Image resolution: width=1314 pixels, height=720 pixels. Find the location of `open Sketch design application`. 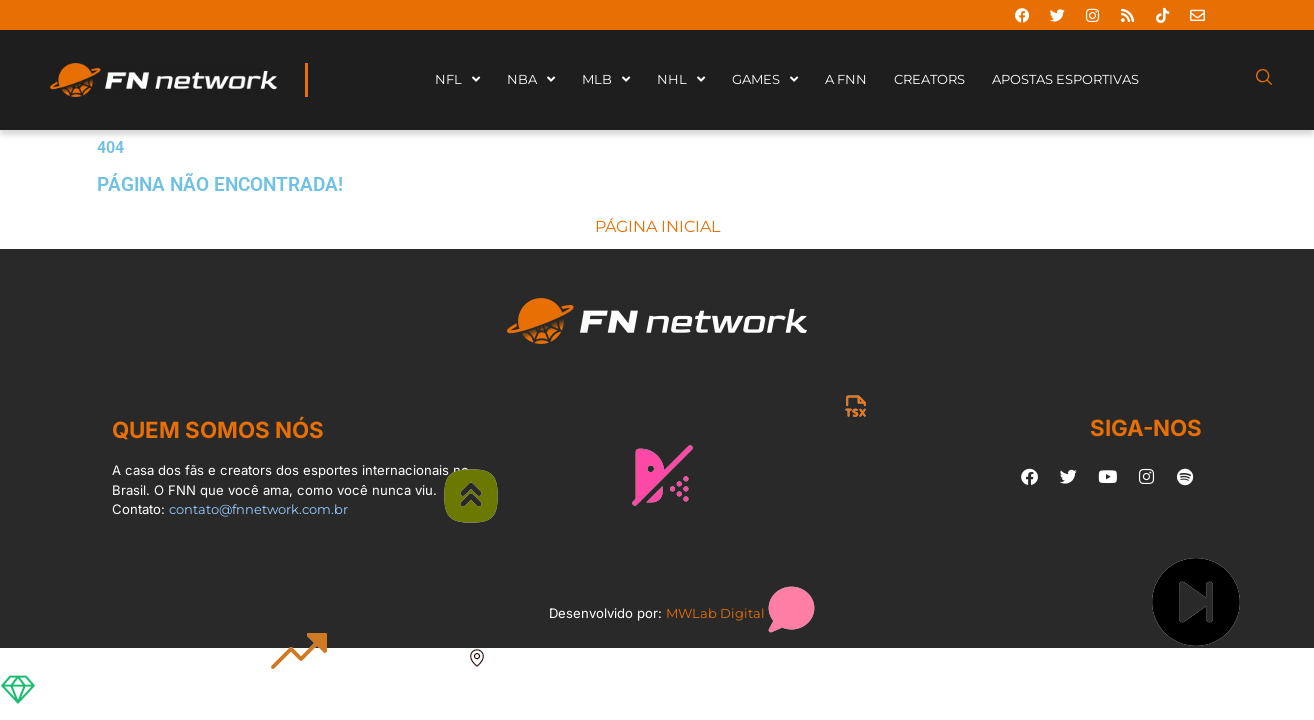

open Sketch design application is located at coordinates (18, 689).